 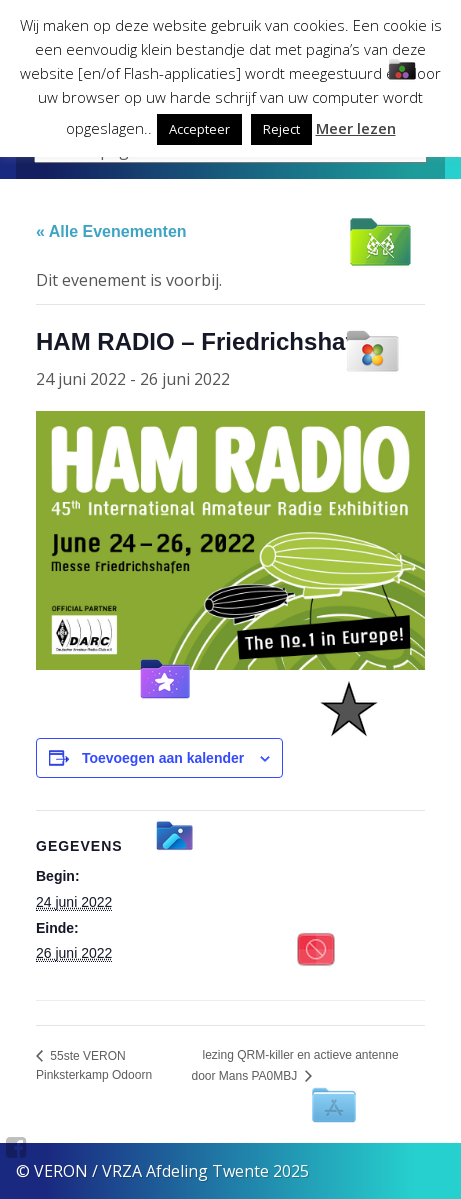 What do you see at coordinates (402, 70) in the screenshot?
I see `open julia programming language project folder` at bounding box center [402, 70].